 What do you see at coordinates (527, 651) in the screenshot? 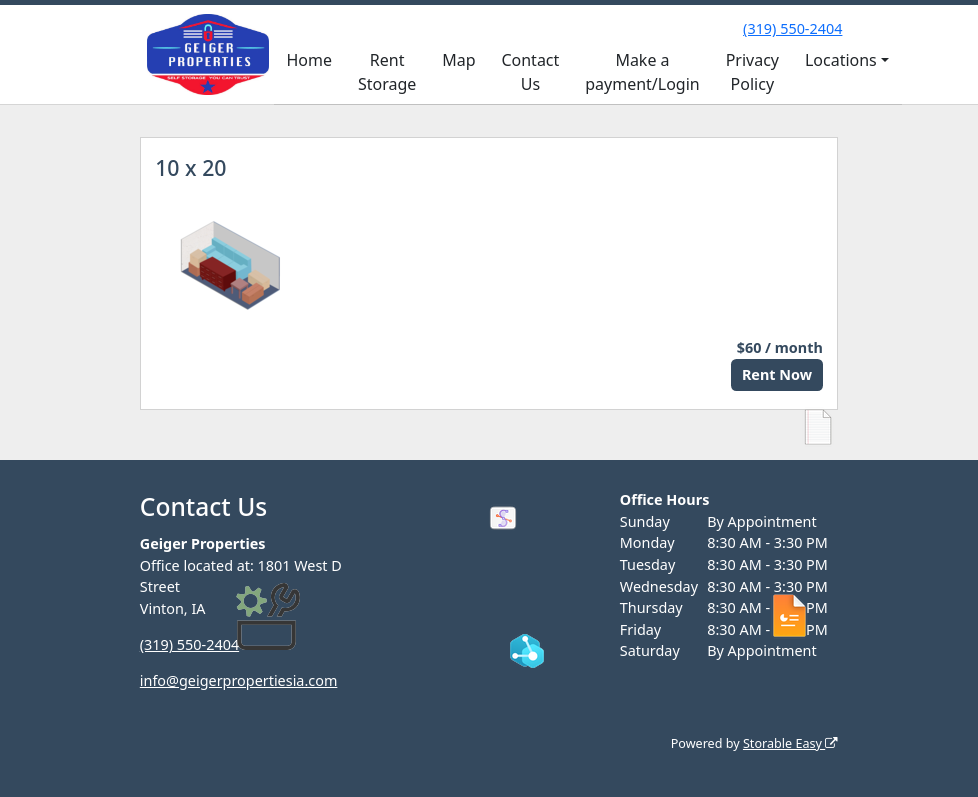
I see `open the twins app for managing paired or linked items` at bounding box center [527, 651].